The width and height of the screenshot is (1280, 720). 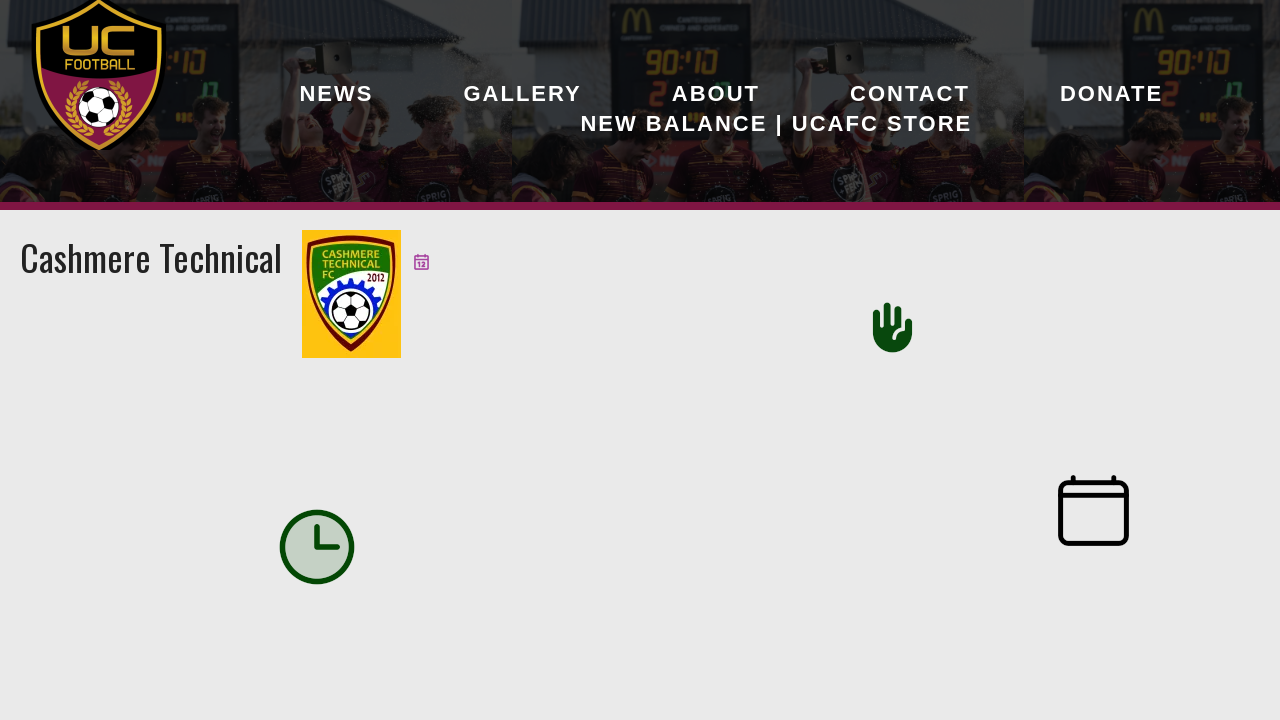 What do you see at coordinates (421, 262) in the screenshot?
I see `view calendar or scheduled events` at bounding box center [421, 262].